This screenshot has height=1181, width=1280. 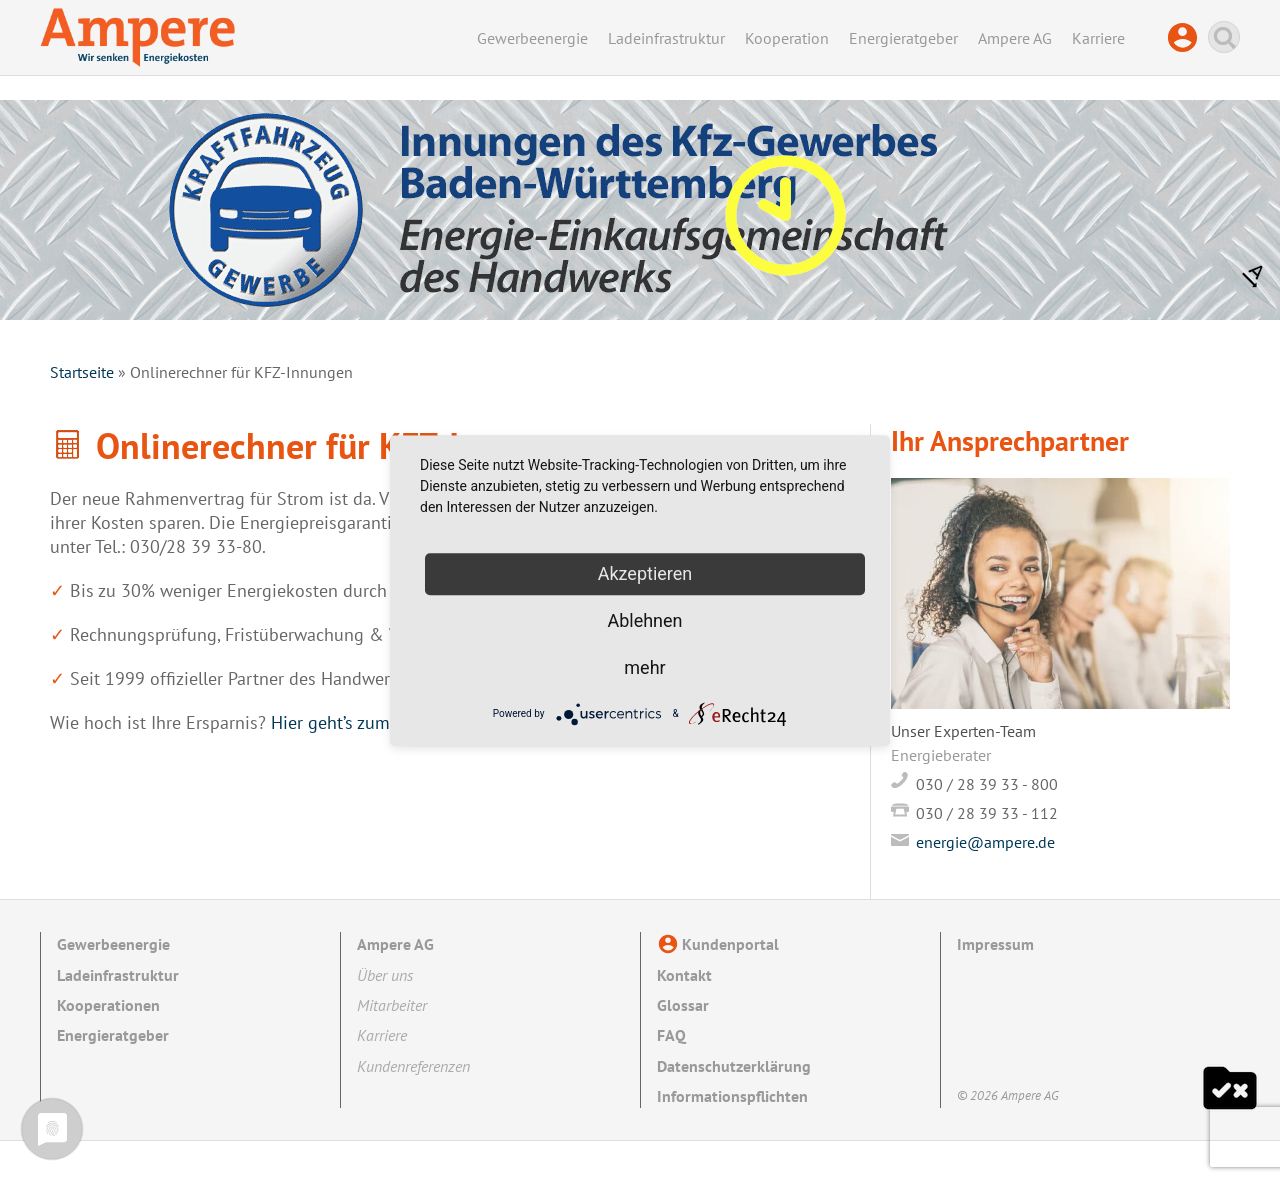 What do you see at coordinates (1253, 276) in the screenshot?
I see `rotate text at a downward angle` at bounding box center [1253, 276].